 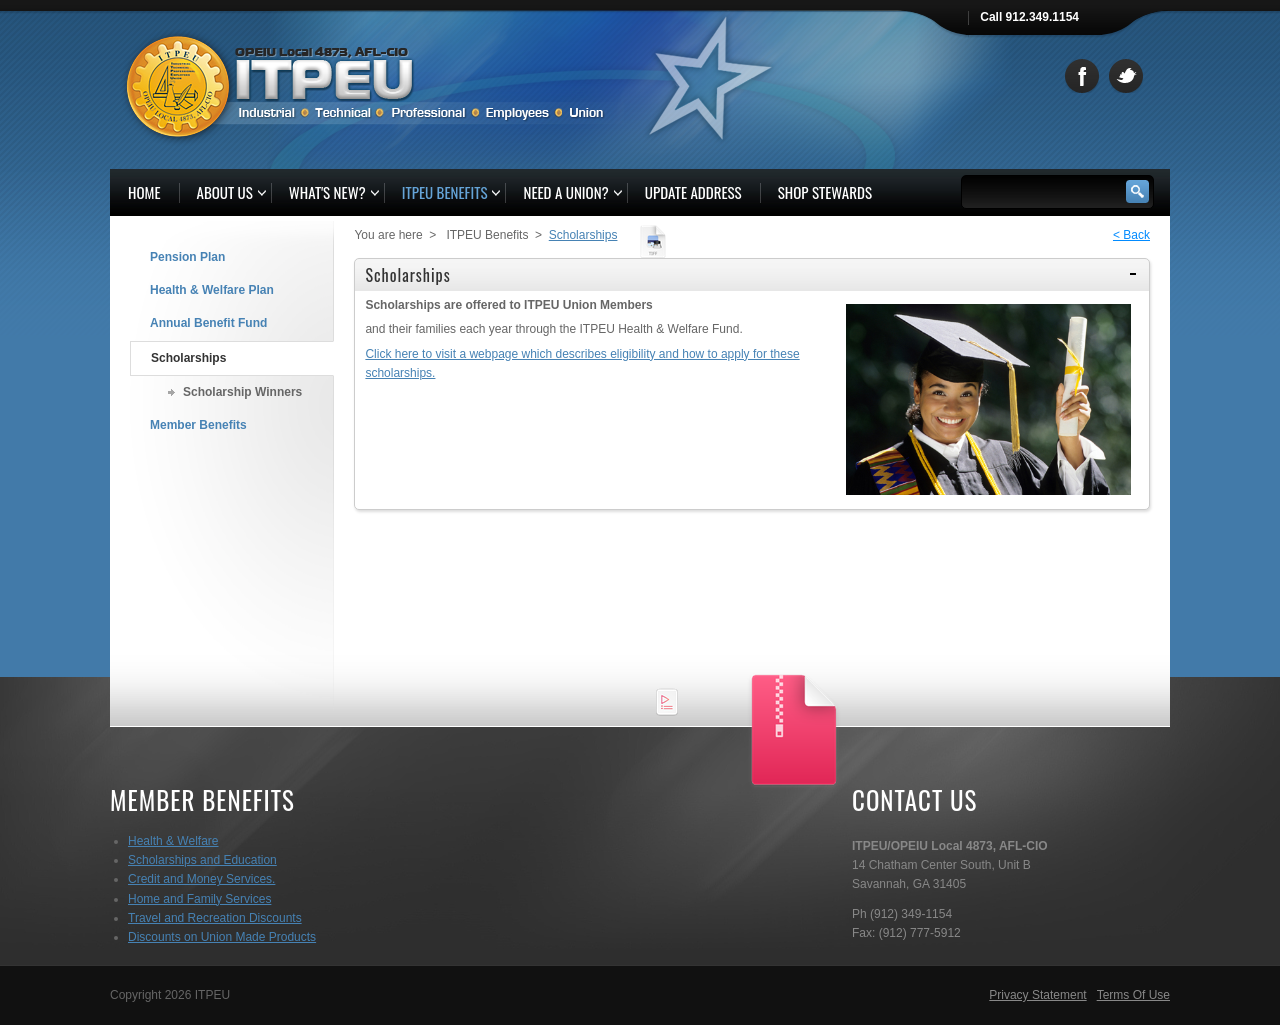 What do you see at coordinates (667, 702) in the screenshot?
I see `an audio playlist file` at bounding box center [667, 702].